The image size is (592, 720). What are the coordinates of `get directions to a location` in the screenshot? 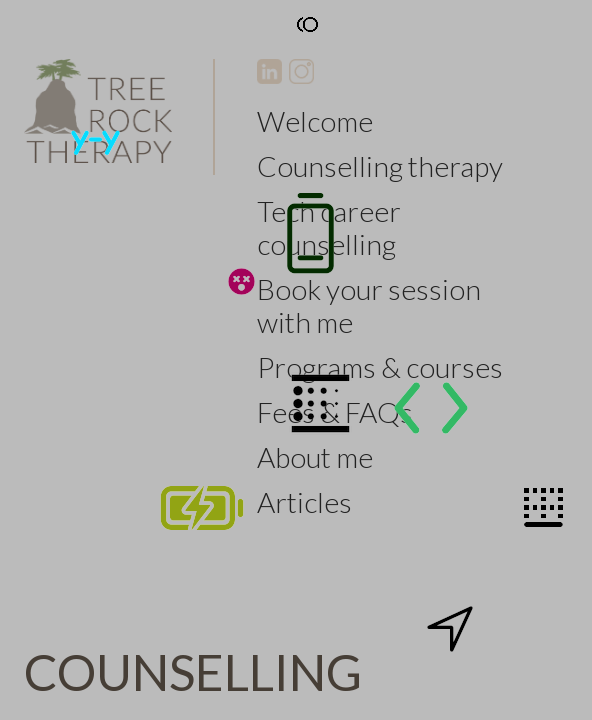 It's located at (450, 629).